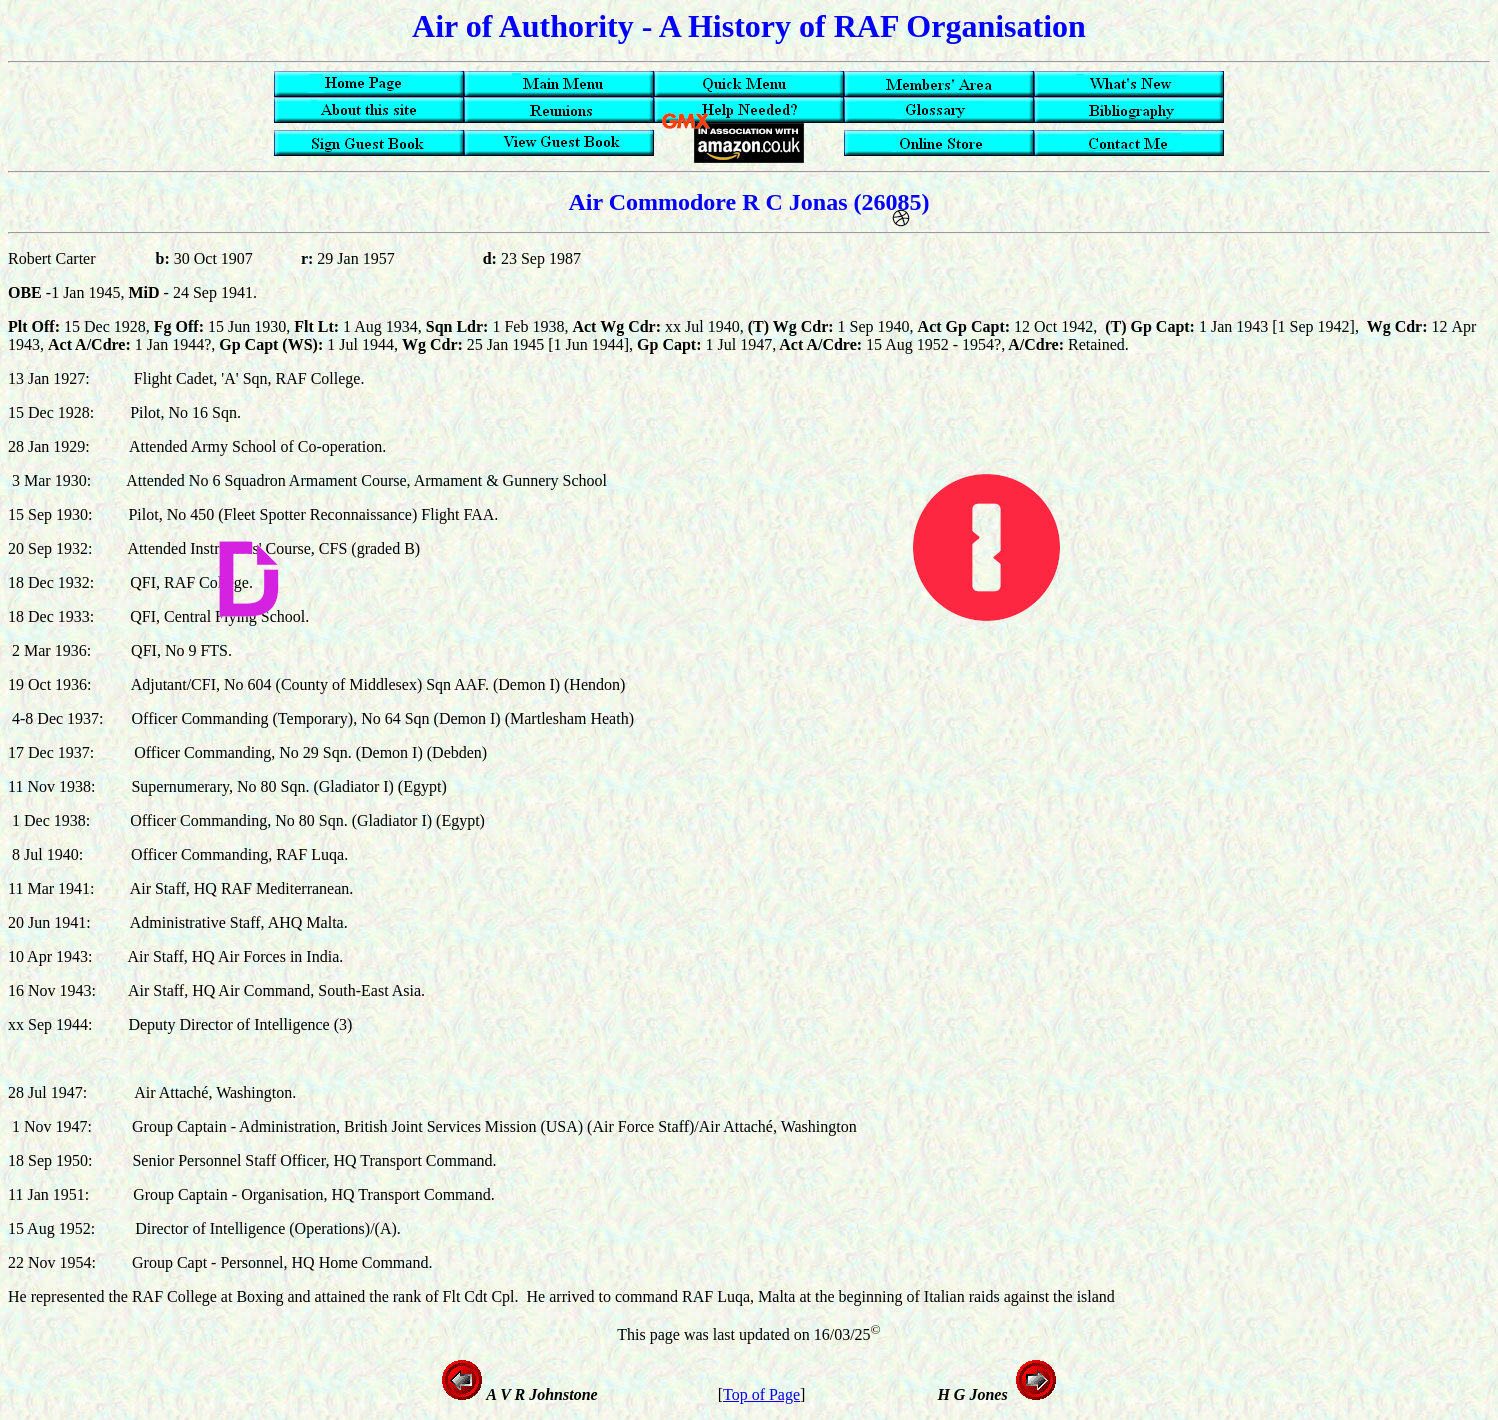 Image resolution: width=1498 pixels, height=1420 pixels. Describe the element at coordinates (250, 579) in the screenshot. I see `dochub logo - access document signing and editing platform` at that location.